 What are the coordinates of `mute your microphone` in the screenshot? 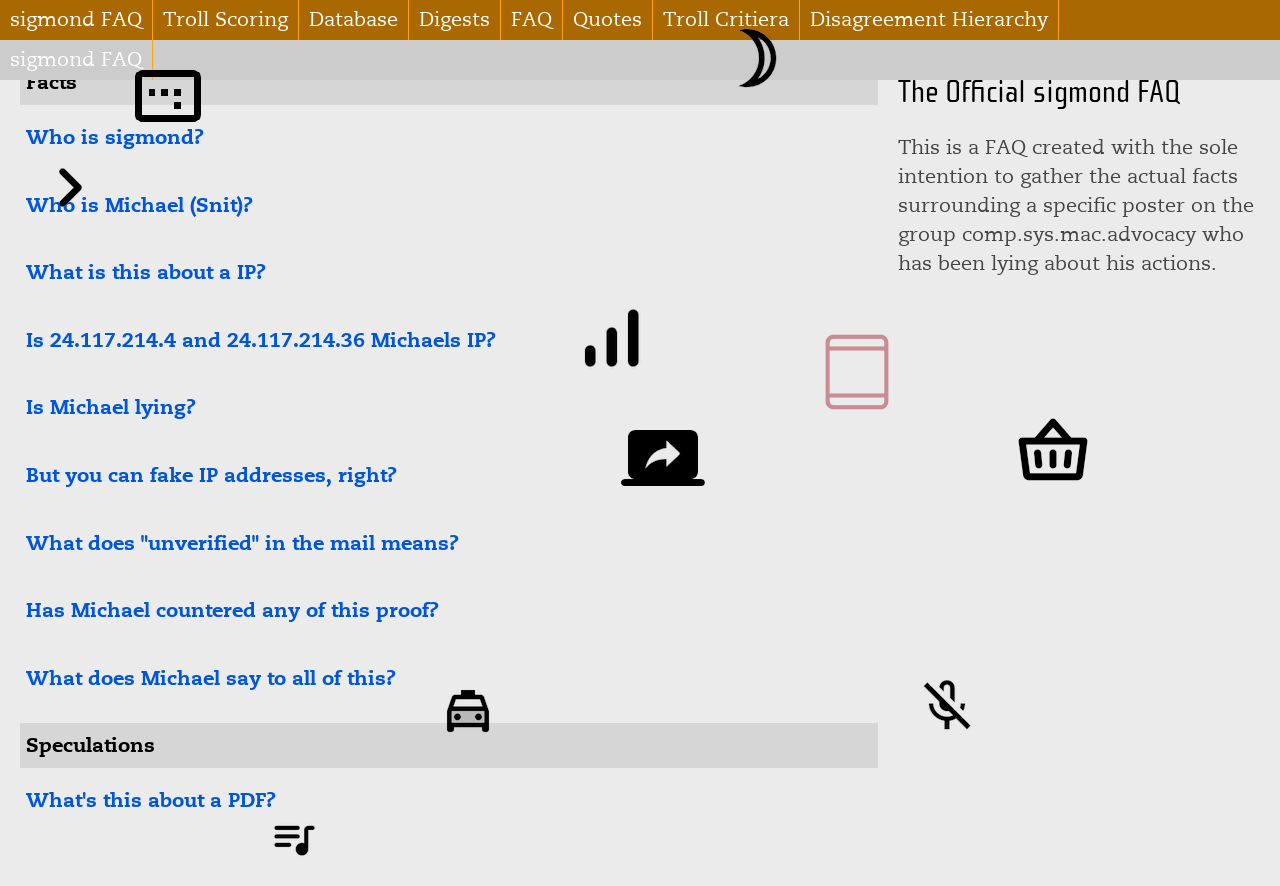 It's located at (947, 706).